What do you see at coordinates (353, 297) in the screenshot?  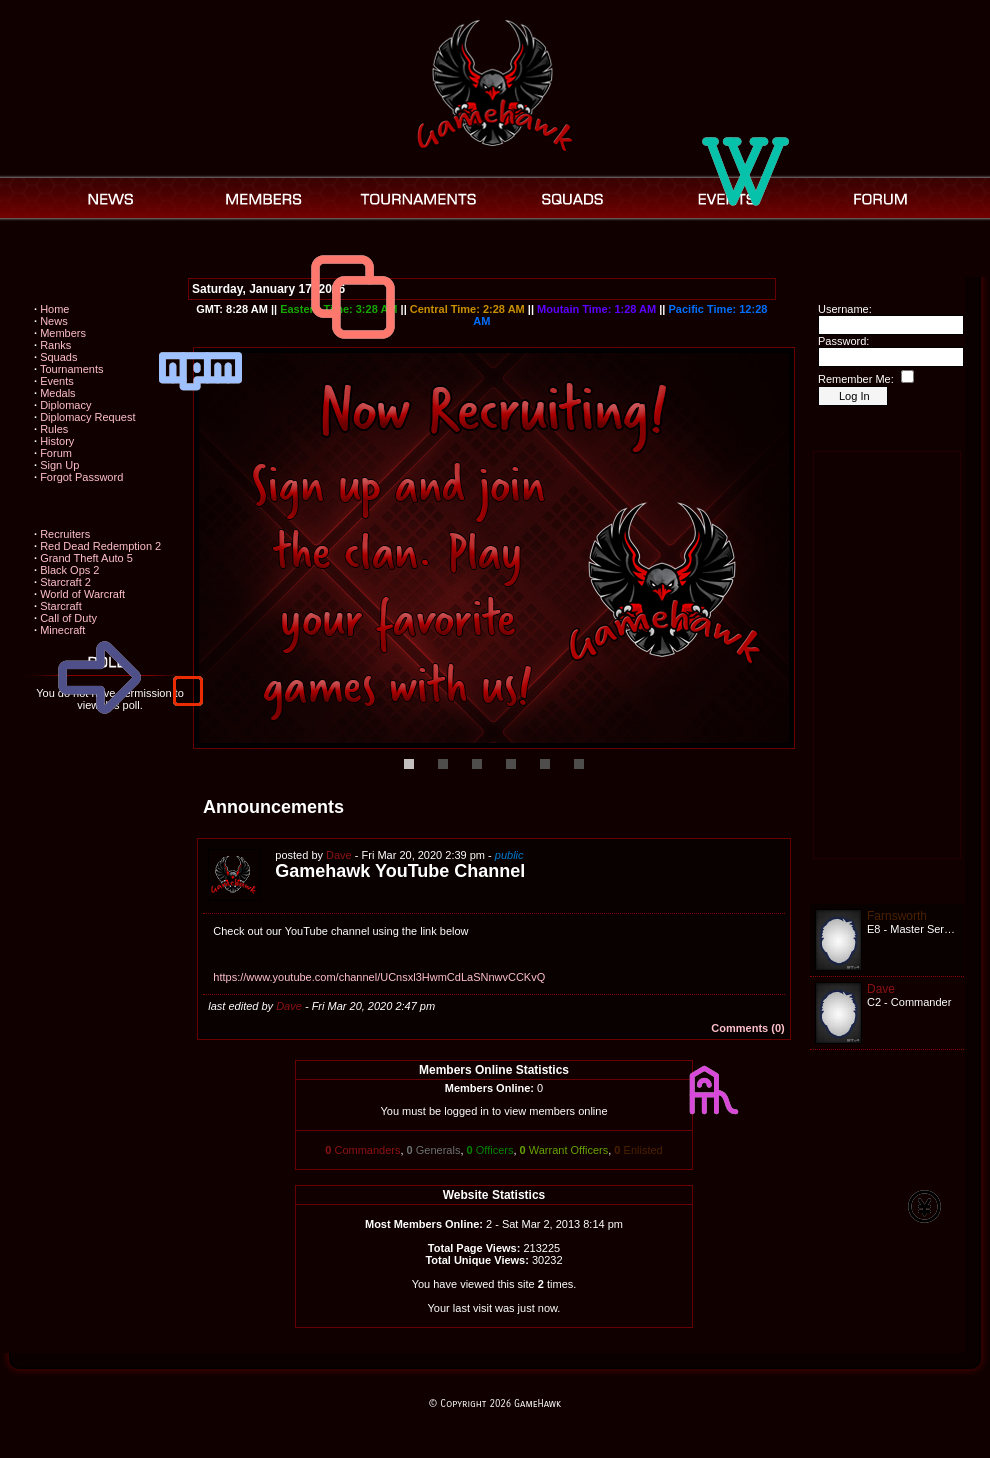 I see `copy to clipboard` at bounding box center [353, 297].